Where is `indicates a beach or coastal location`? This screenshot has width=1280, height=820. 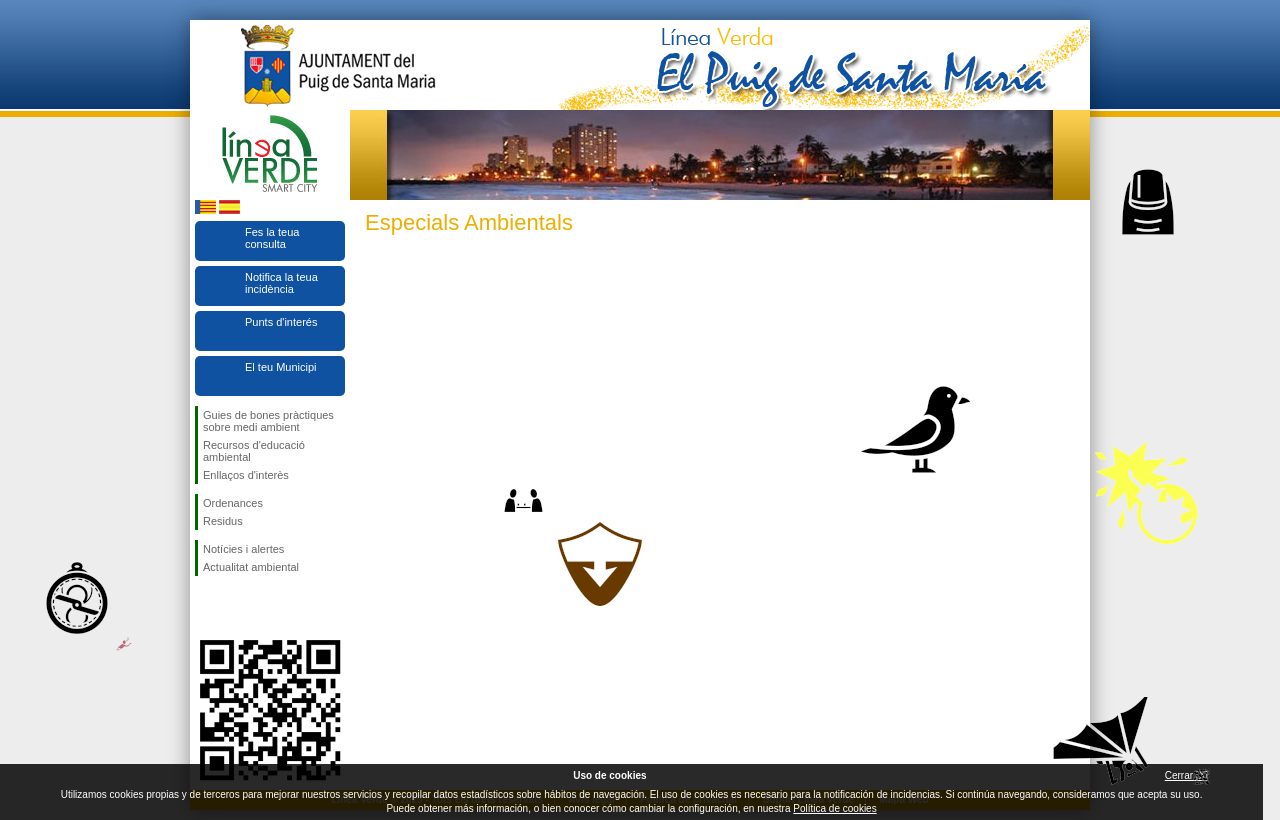
indicates a beach or coastal location is located at coordinates (915, 429).